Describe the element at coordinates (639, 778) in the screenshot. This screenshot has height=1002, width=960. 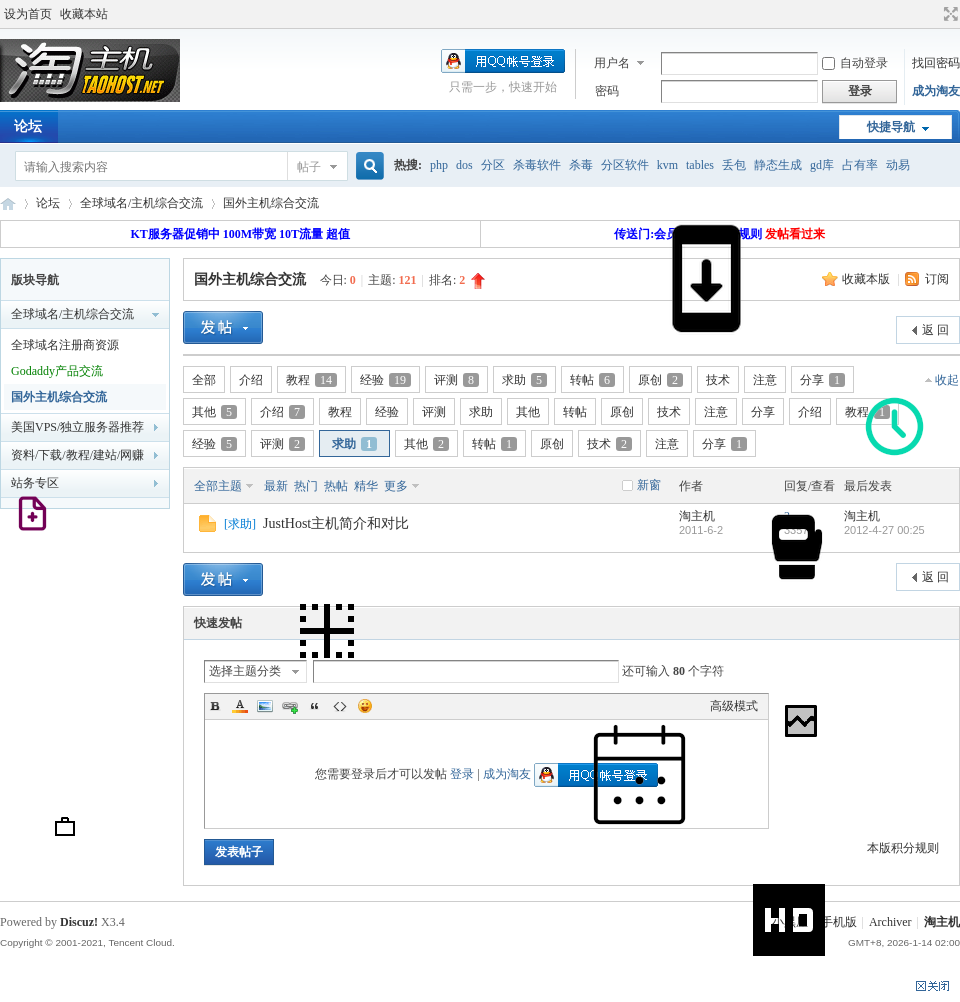
I see `view calendar events` at that location.